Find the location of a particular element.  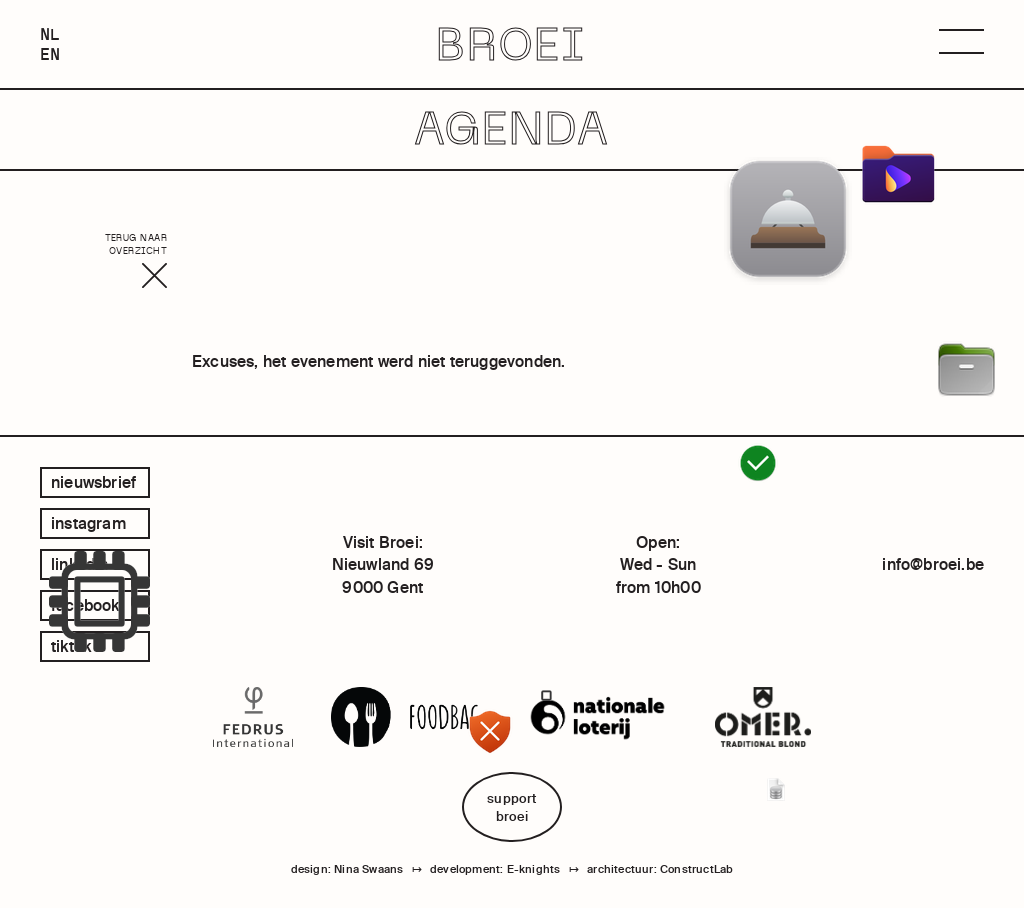

stop or halt current media playback is located at coordinates (556, 686).